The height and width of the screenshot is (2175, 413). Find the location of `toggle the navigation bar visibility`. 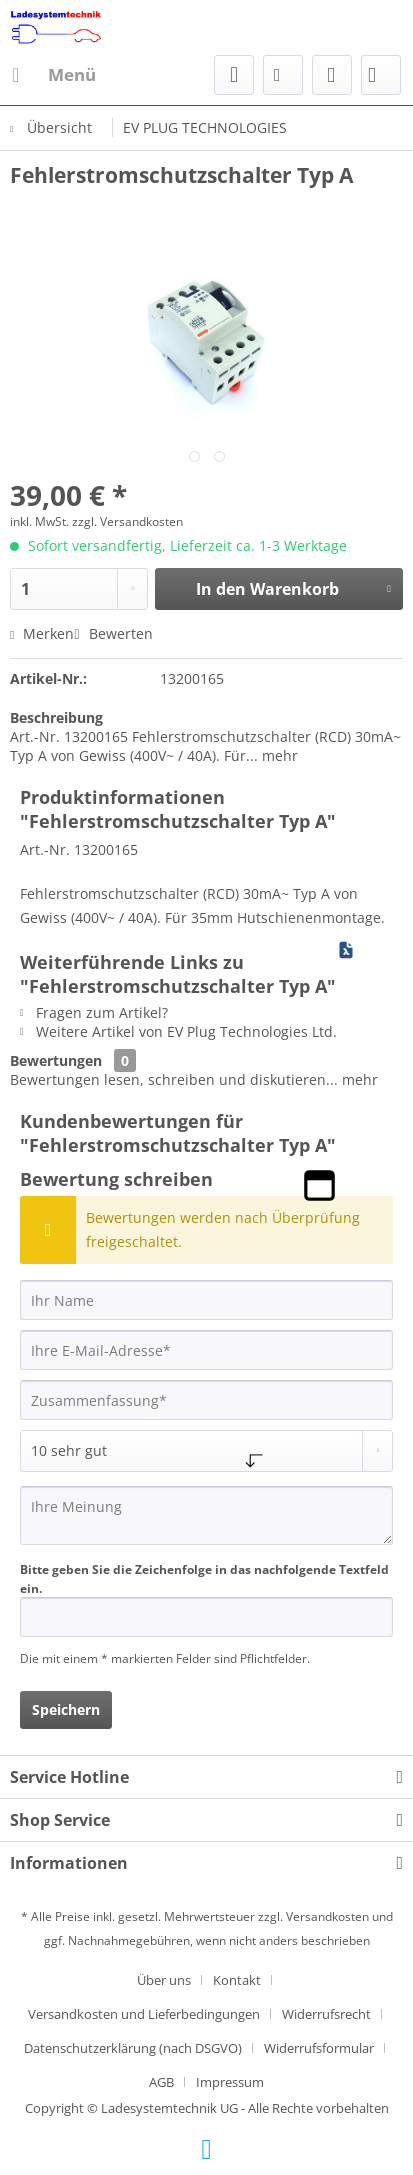

toggle the navigation bar visibility is located at coordinates (319, 1185).